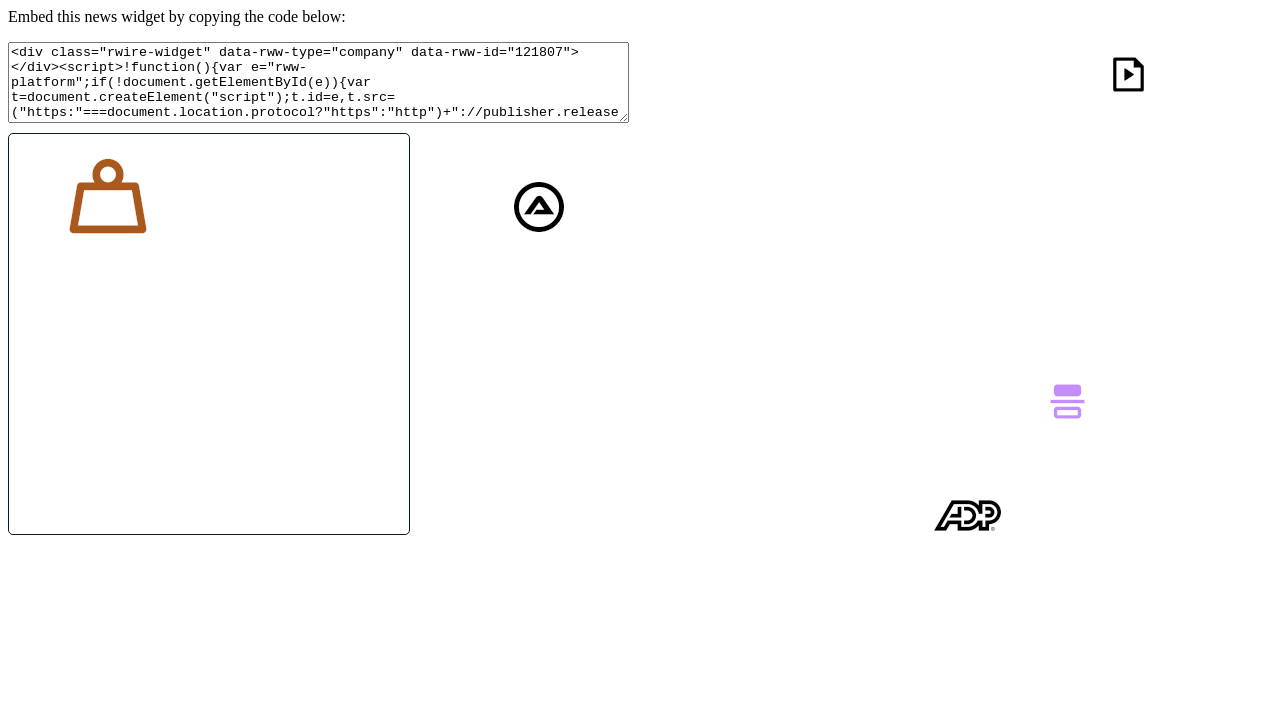  I want to click on open a video file, so click(1128, 74).